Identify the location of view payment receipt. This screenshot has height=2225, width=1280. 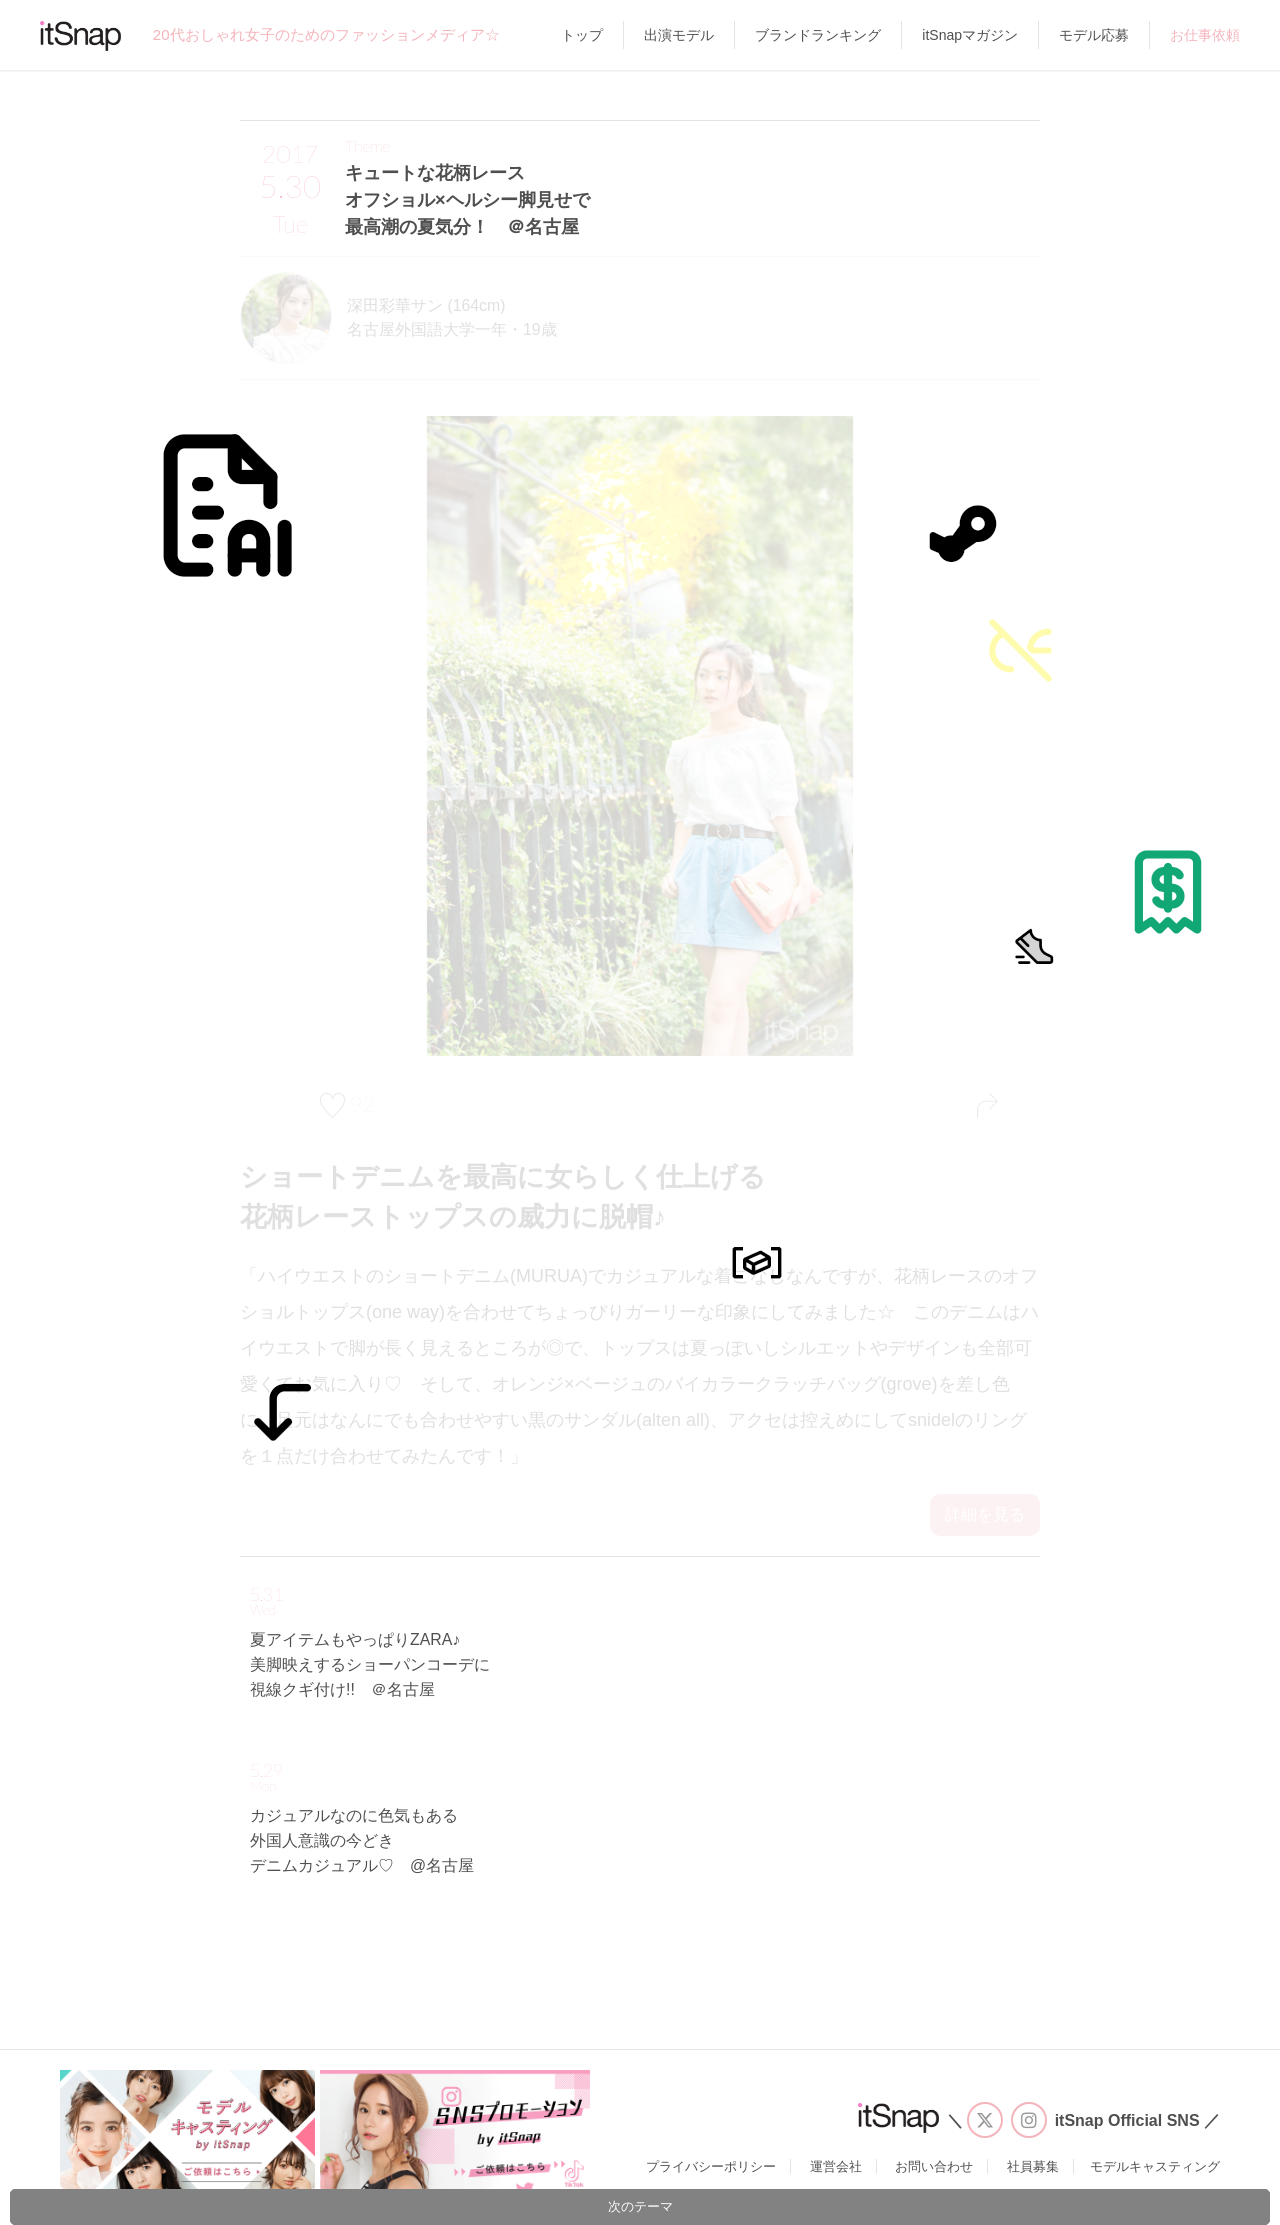
(1168, 892).